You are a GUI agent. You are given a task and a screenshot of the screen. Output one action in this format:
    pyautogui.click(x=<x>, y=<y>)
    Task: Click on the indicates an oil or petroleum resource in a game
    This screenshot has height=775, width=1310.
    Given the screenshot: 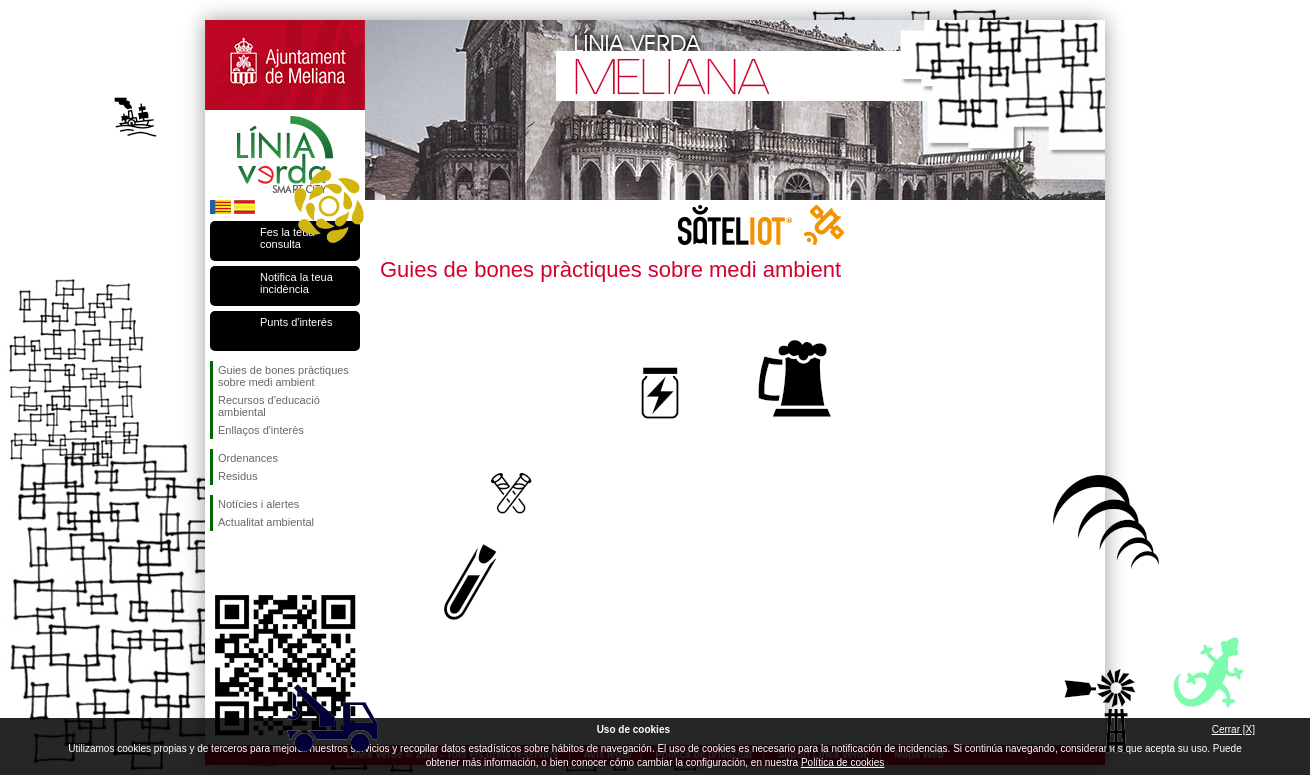 What is the action you would take?
    pyautogui.click(x=329, y=206)
    